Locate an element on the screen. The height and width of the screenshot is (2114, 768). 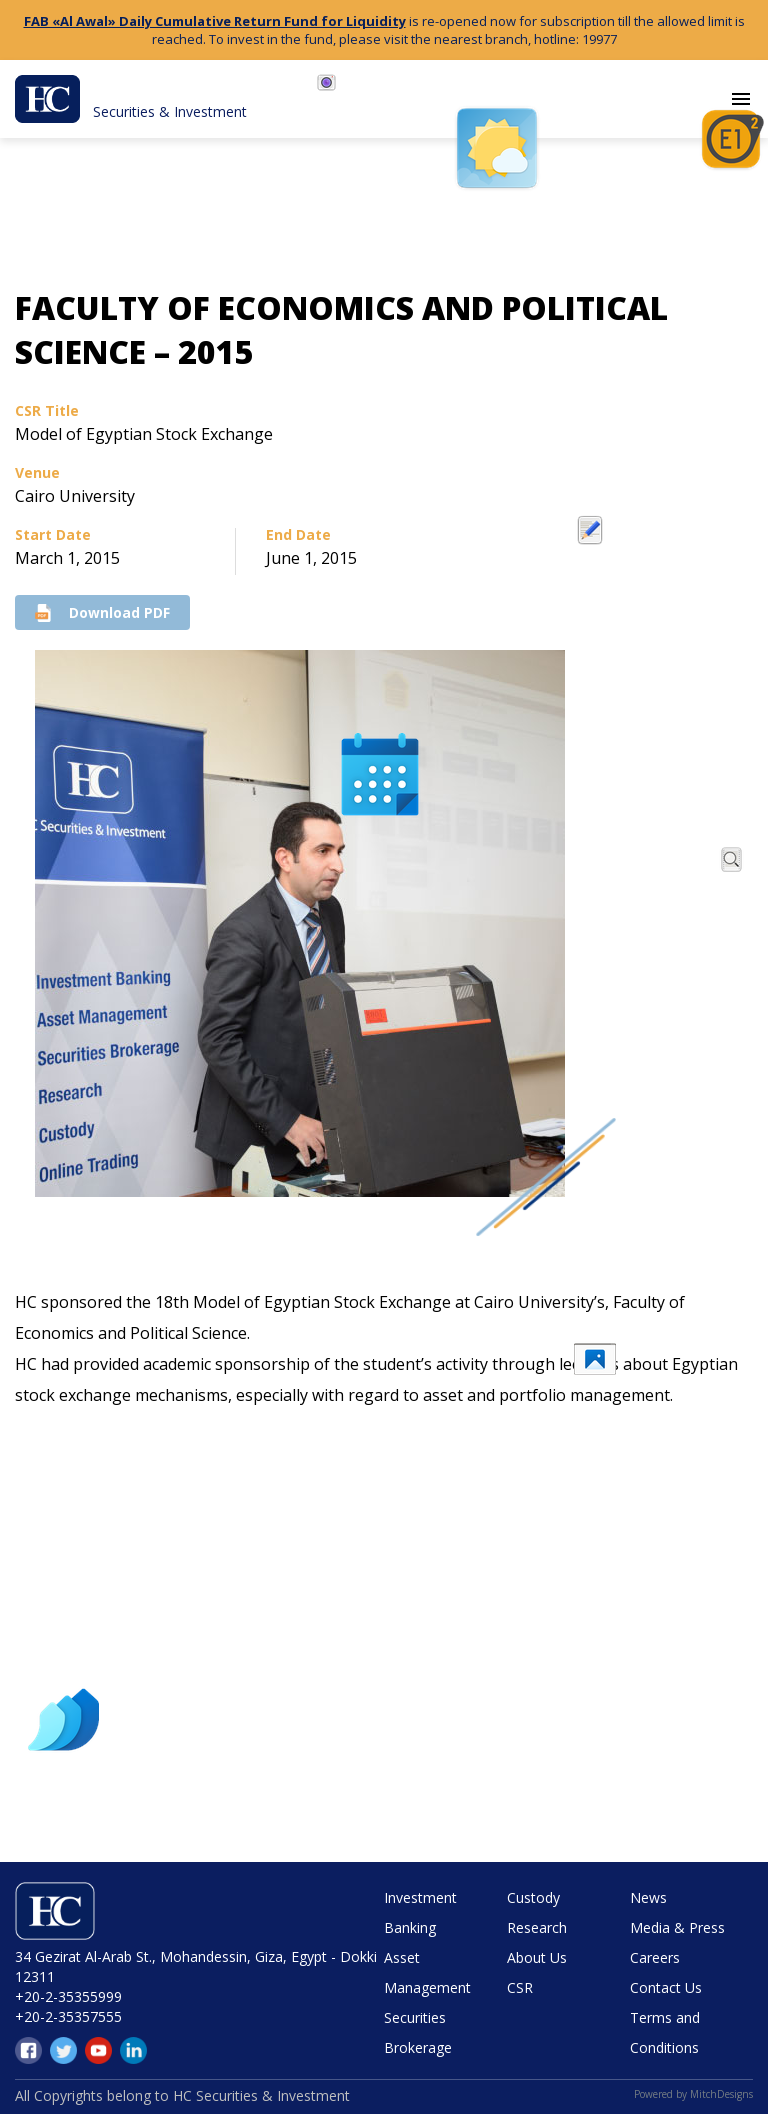
open gnome logs application is located at coordinates (731, 859).